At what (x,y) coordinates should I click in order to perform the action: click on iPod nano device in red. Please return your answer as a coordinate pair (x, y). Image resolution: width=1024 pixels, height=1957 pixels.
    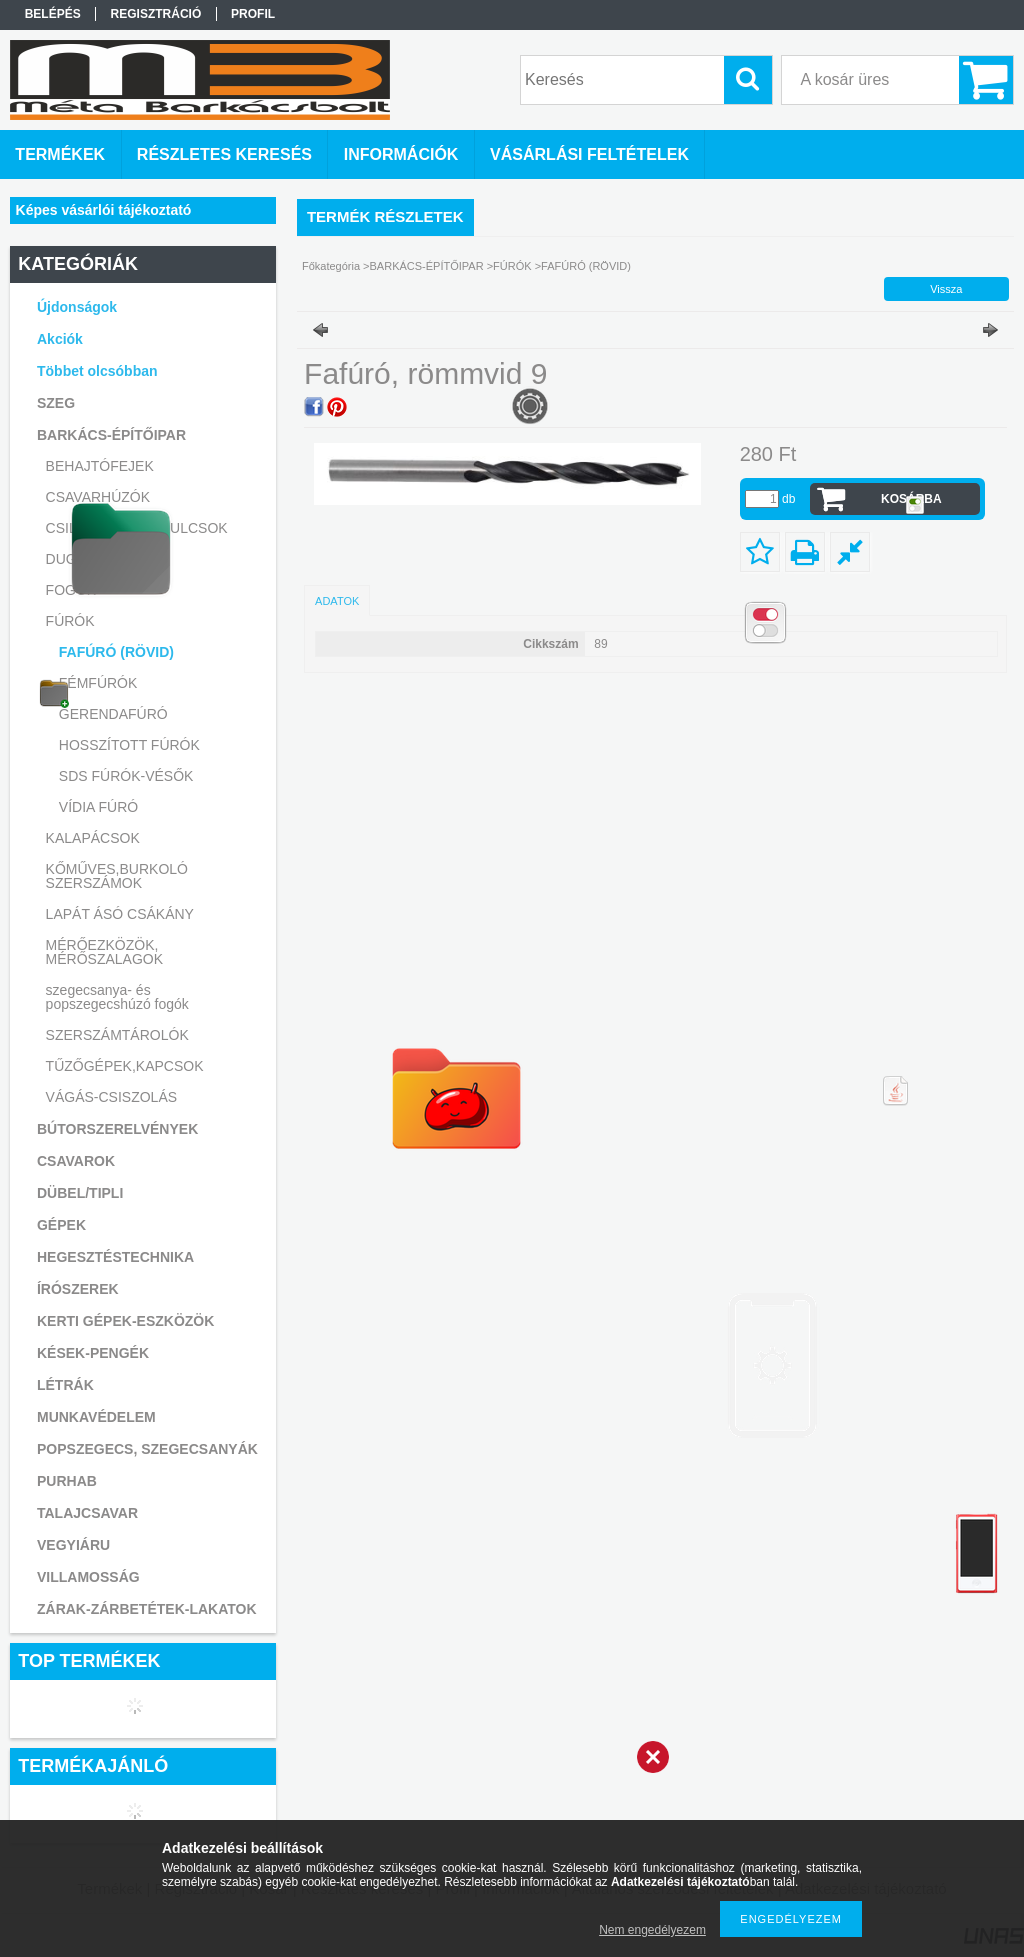
    Looking at the image, I should click on (976, 1553).